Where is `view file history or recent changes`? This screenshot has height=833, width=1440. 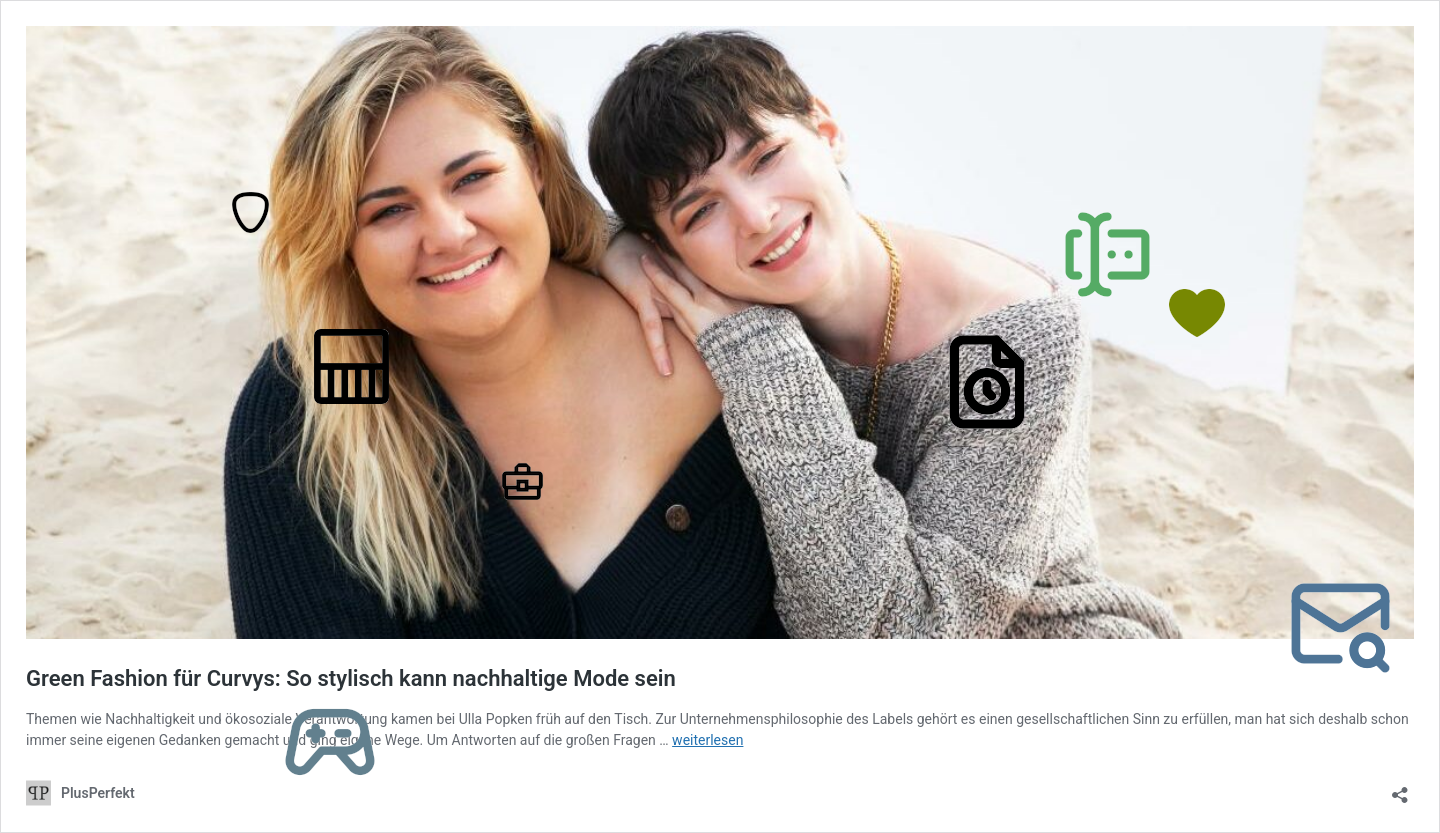
view file history or recent changes is located at coordinates (987, 382).